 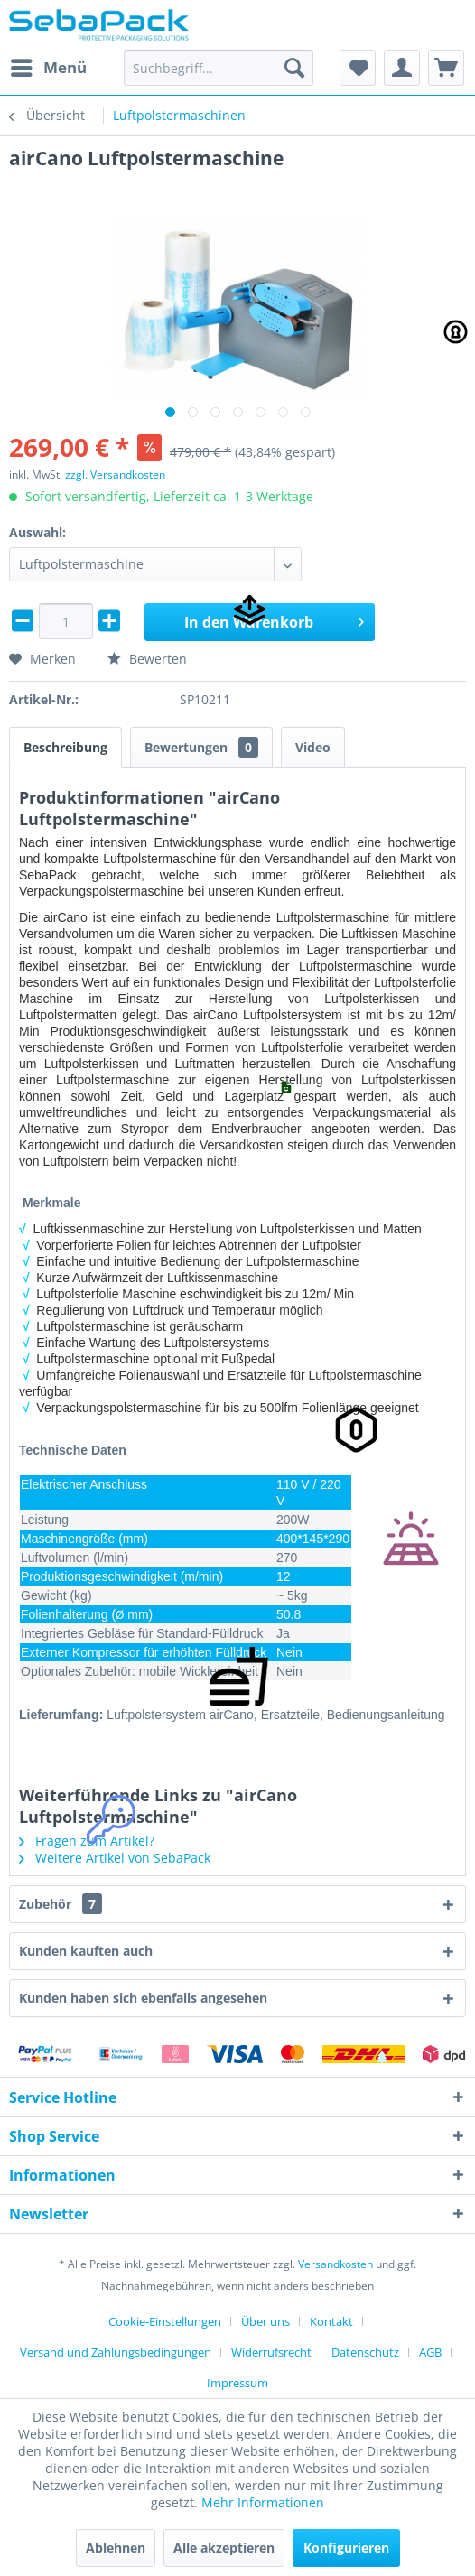 What do you see at coordinates (238, 1676) in the screenshot?
I see `find nearby fast food restaurants` at bounding box center [238, 1676].